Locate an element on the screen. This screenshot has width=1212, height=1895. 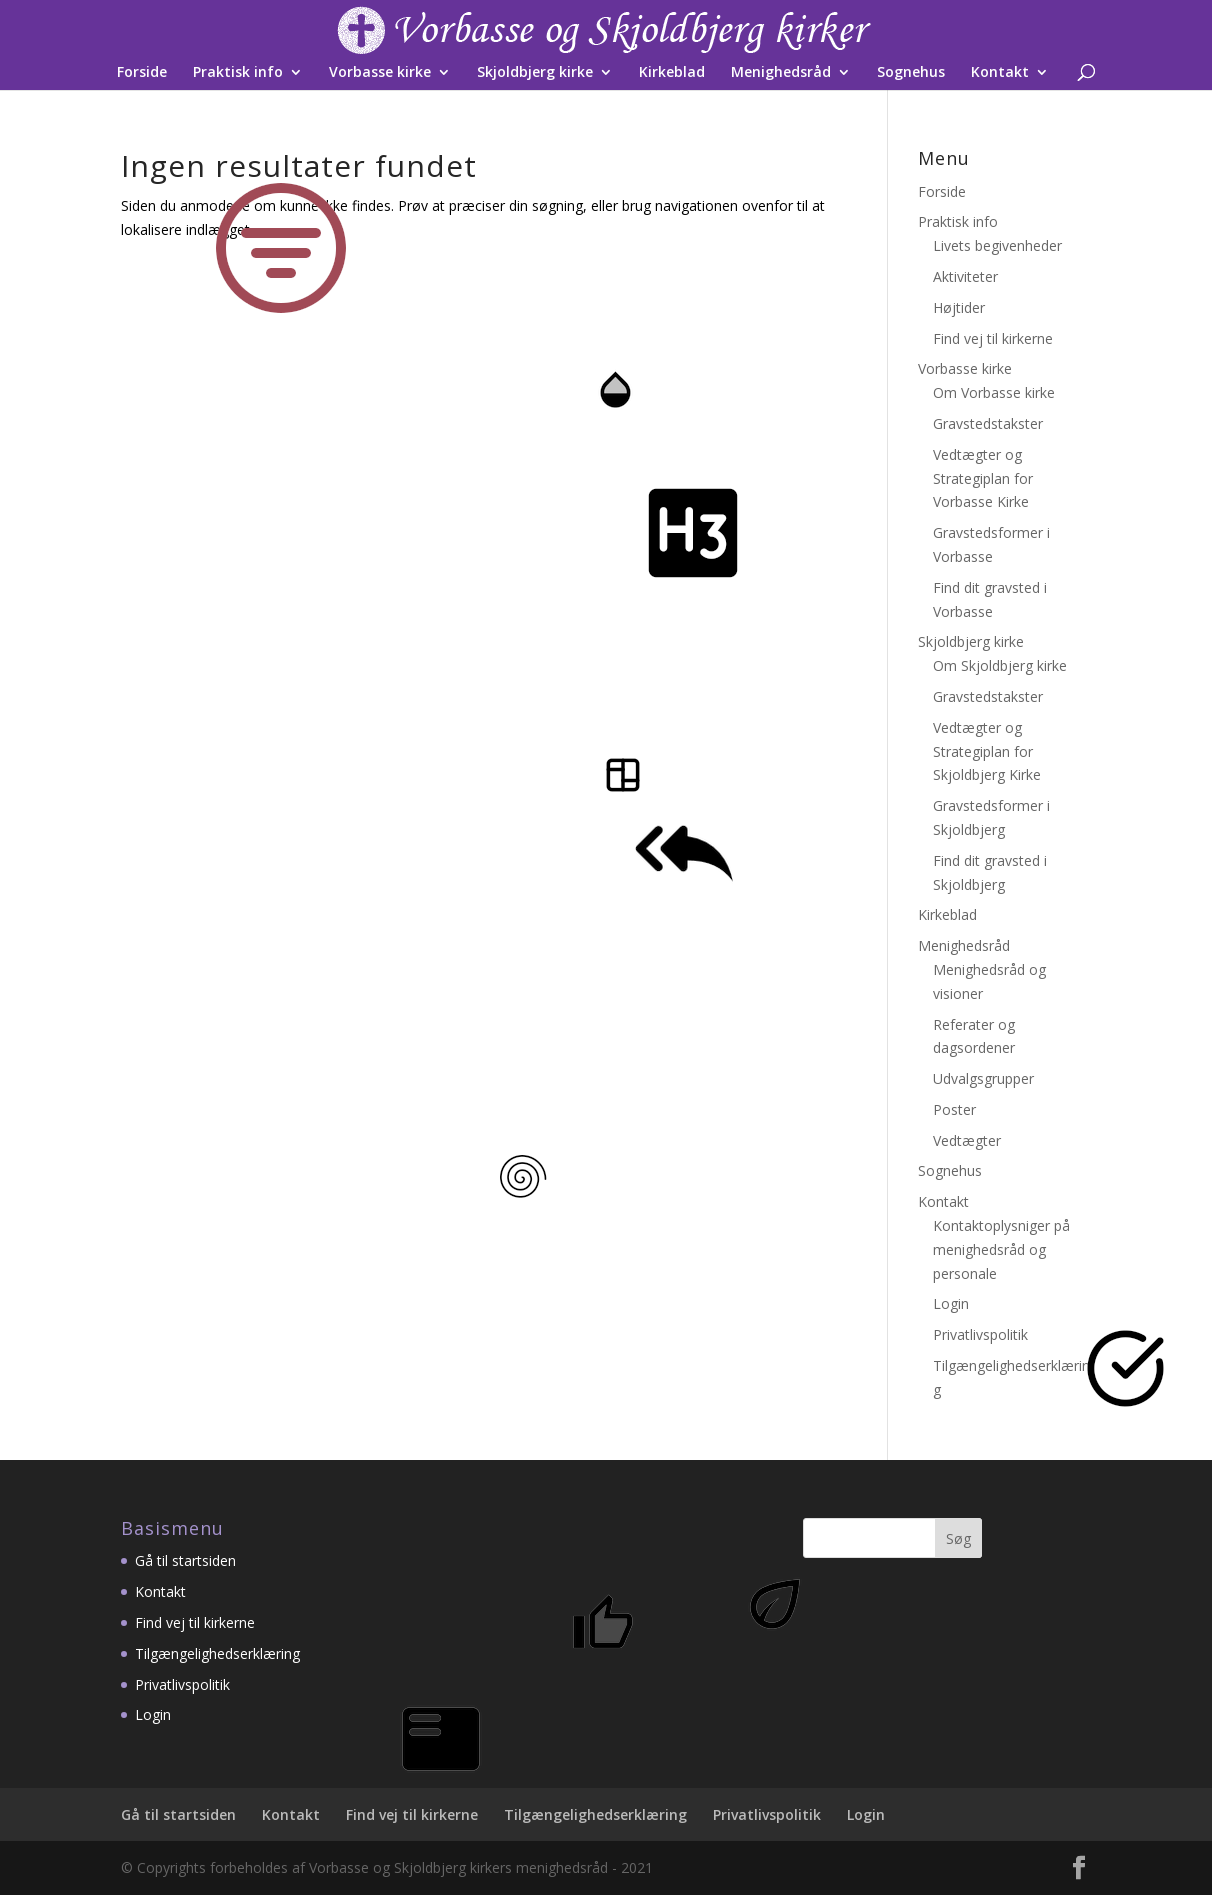
format text as heading level 3 is located at coordinates (693, 533).